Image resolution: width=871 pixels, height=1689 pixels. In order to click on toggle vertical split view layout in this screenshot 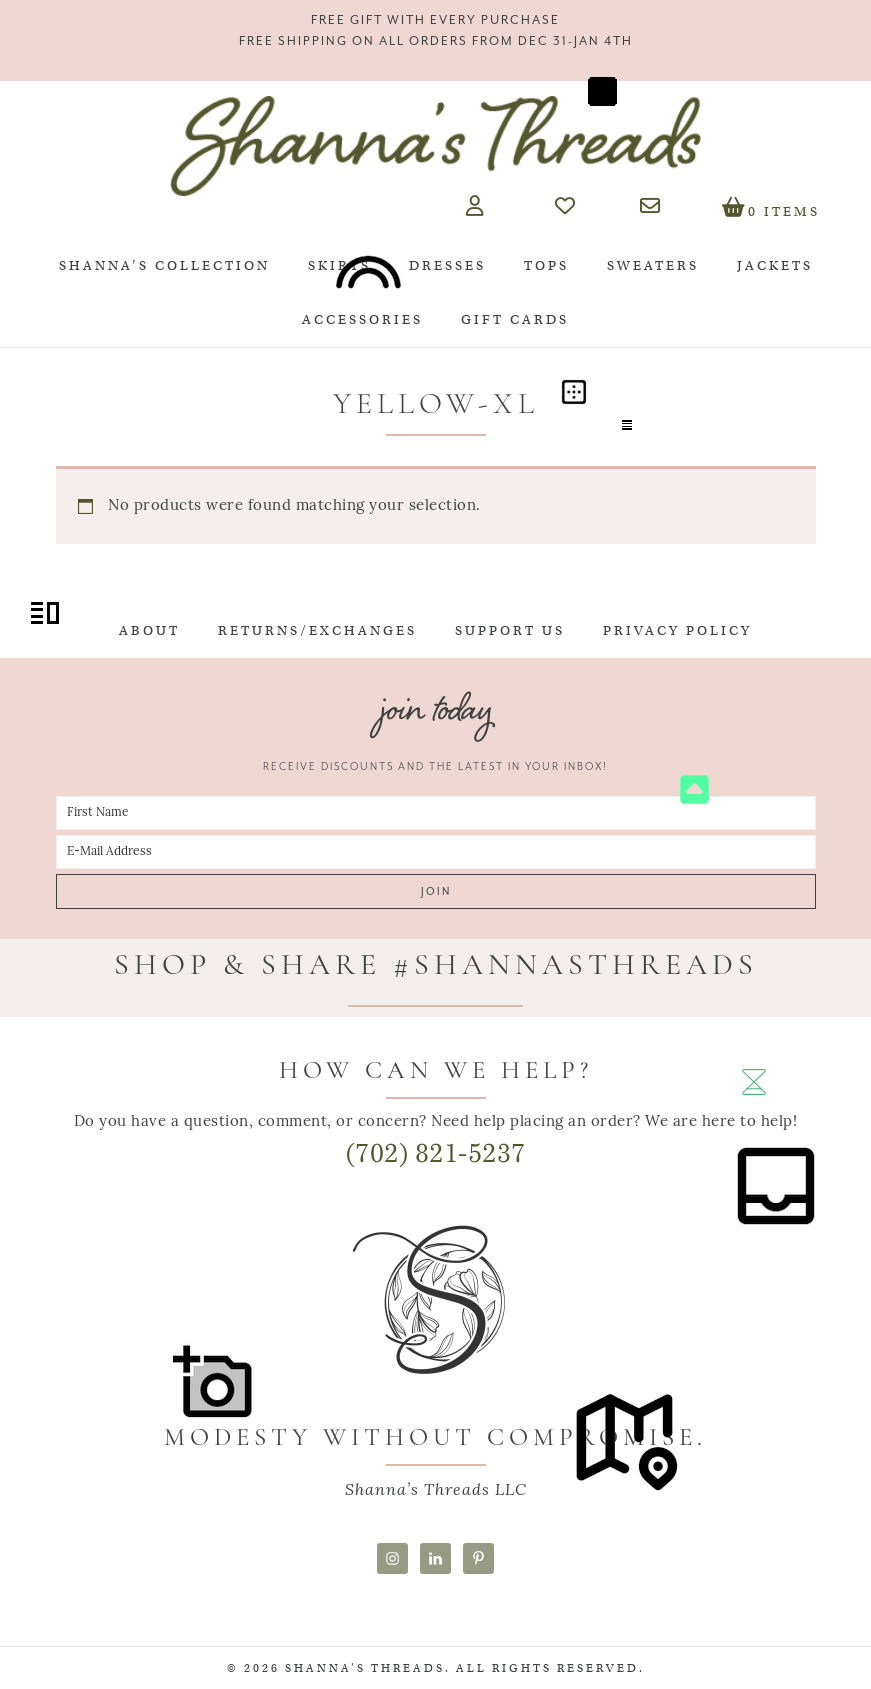, I will do `click(45, 613)`.